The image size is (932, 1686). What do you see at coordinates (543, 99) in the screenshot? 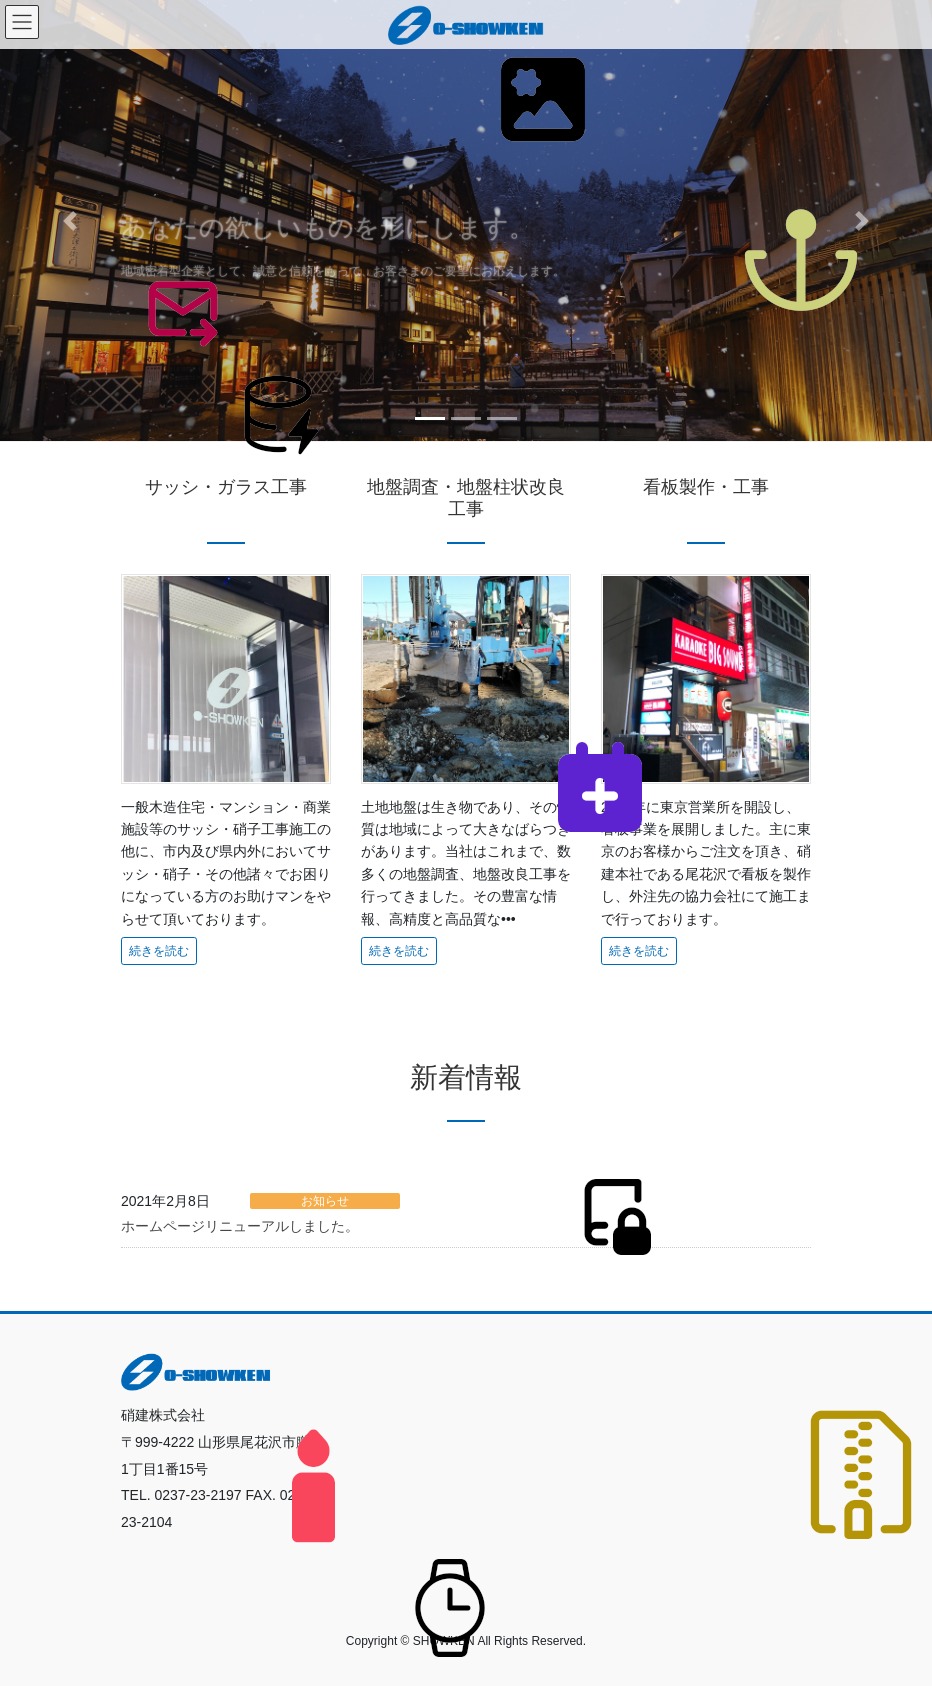
I see `access a media channel for sharing images and videos` at bounding box center [543, 99].